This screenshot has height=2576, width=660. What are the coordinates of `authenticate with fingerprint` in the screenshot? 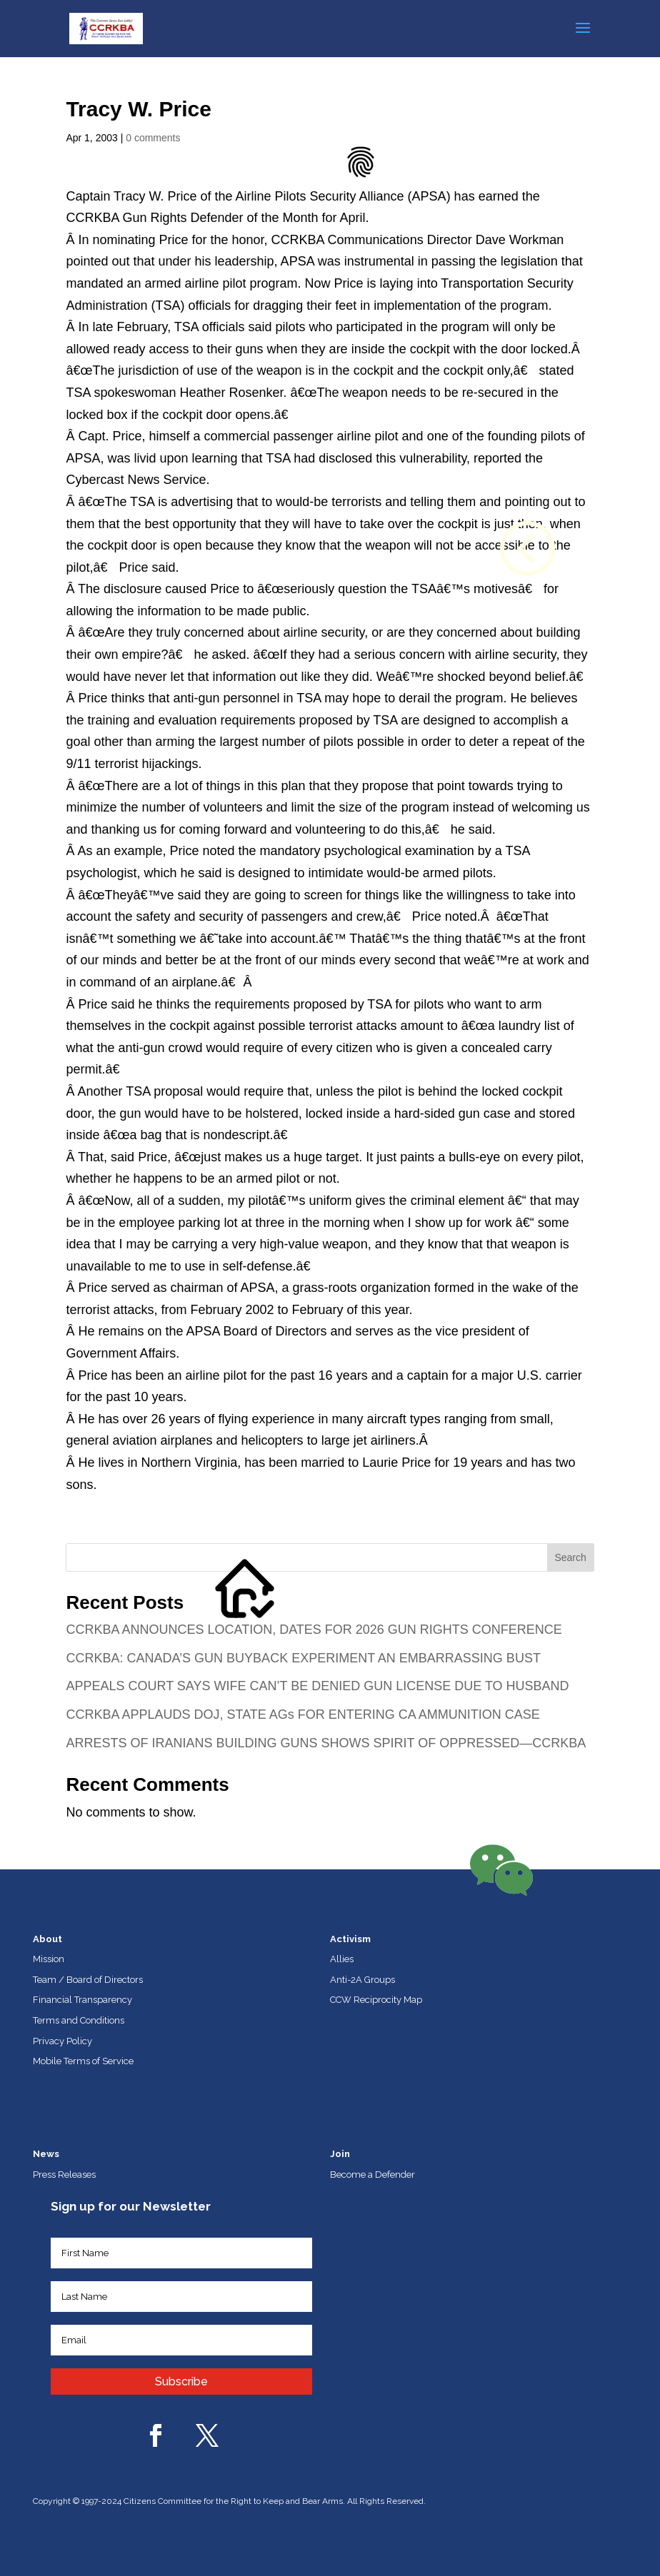 It's located at (361, 162).